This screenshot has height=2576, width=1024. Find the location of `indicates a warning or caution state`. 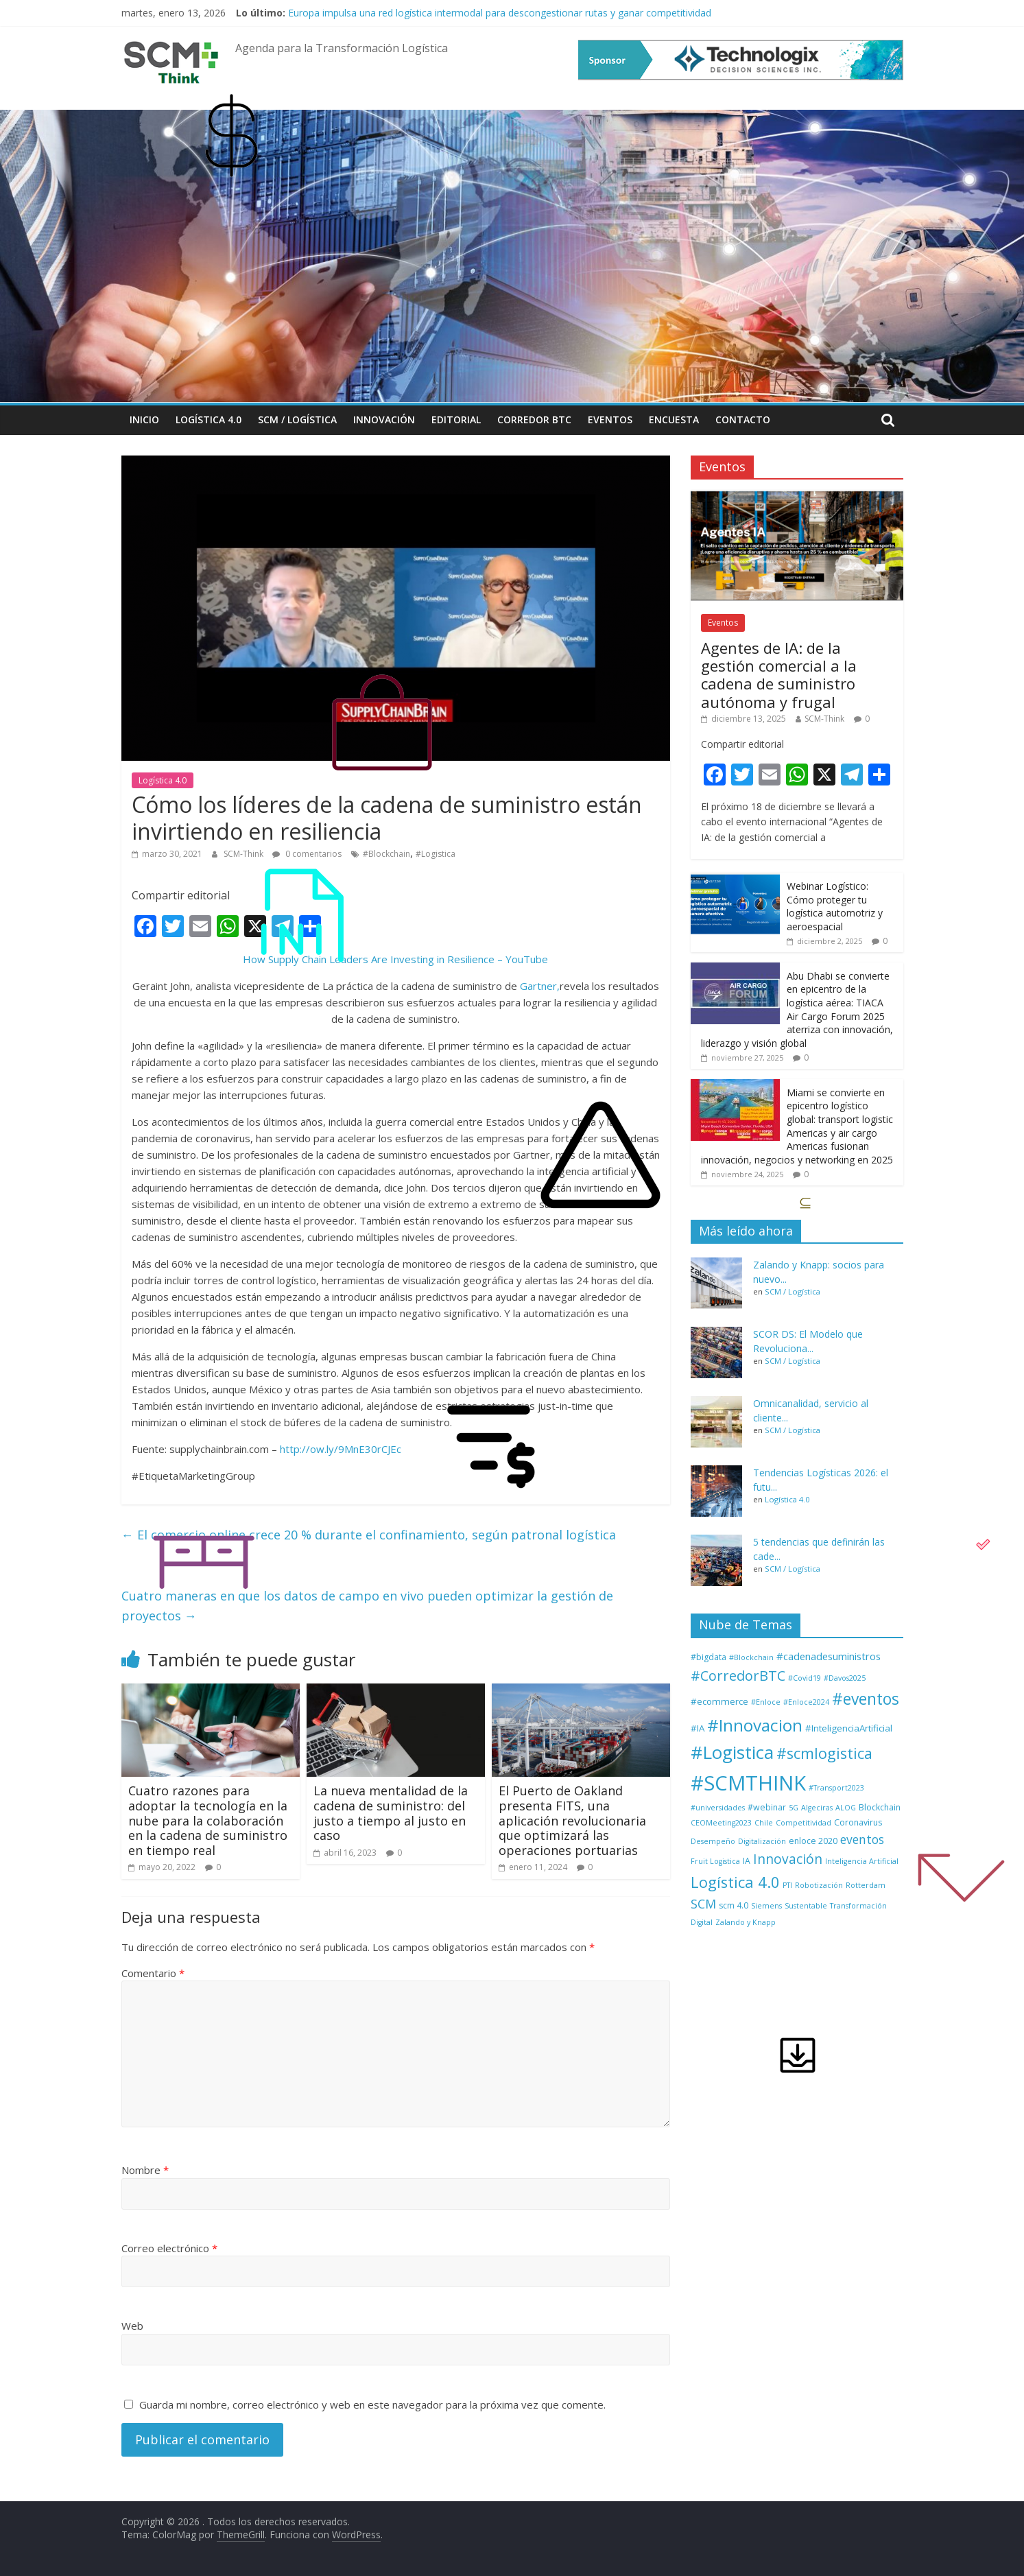

indicates a warning or caution state is located at coordinates (600, 1157).